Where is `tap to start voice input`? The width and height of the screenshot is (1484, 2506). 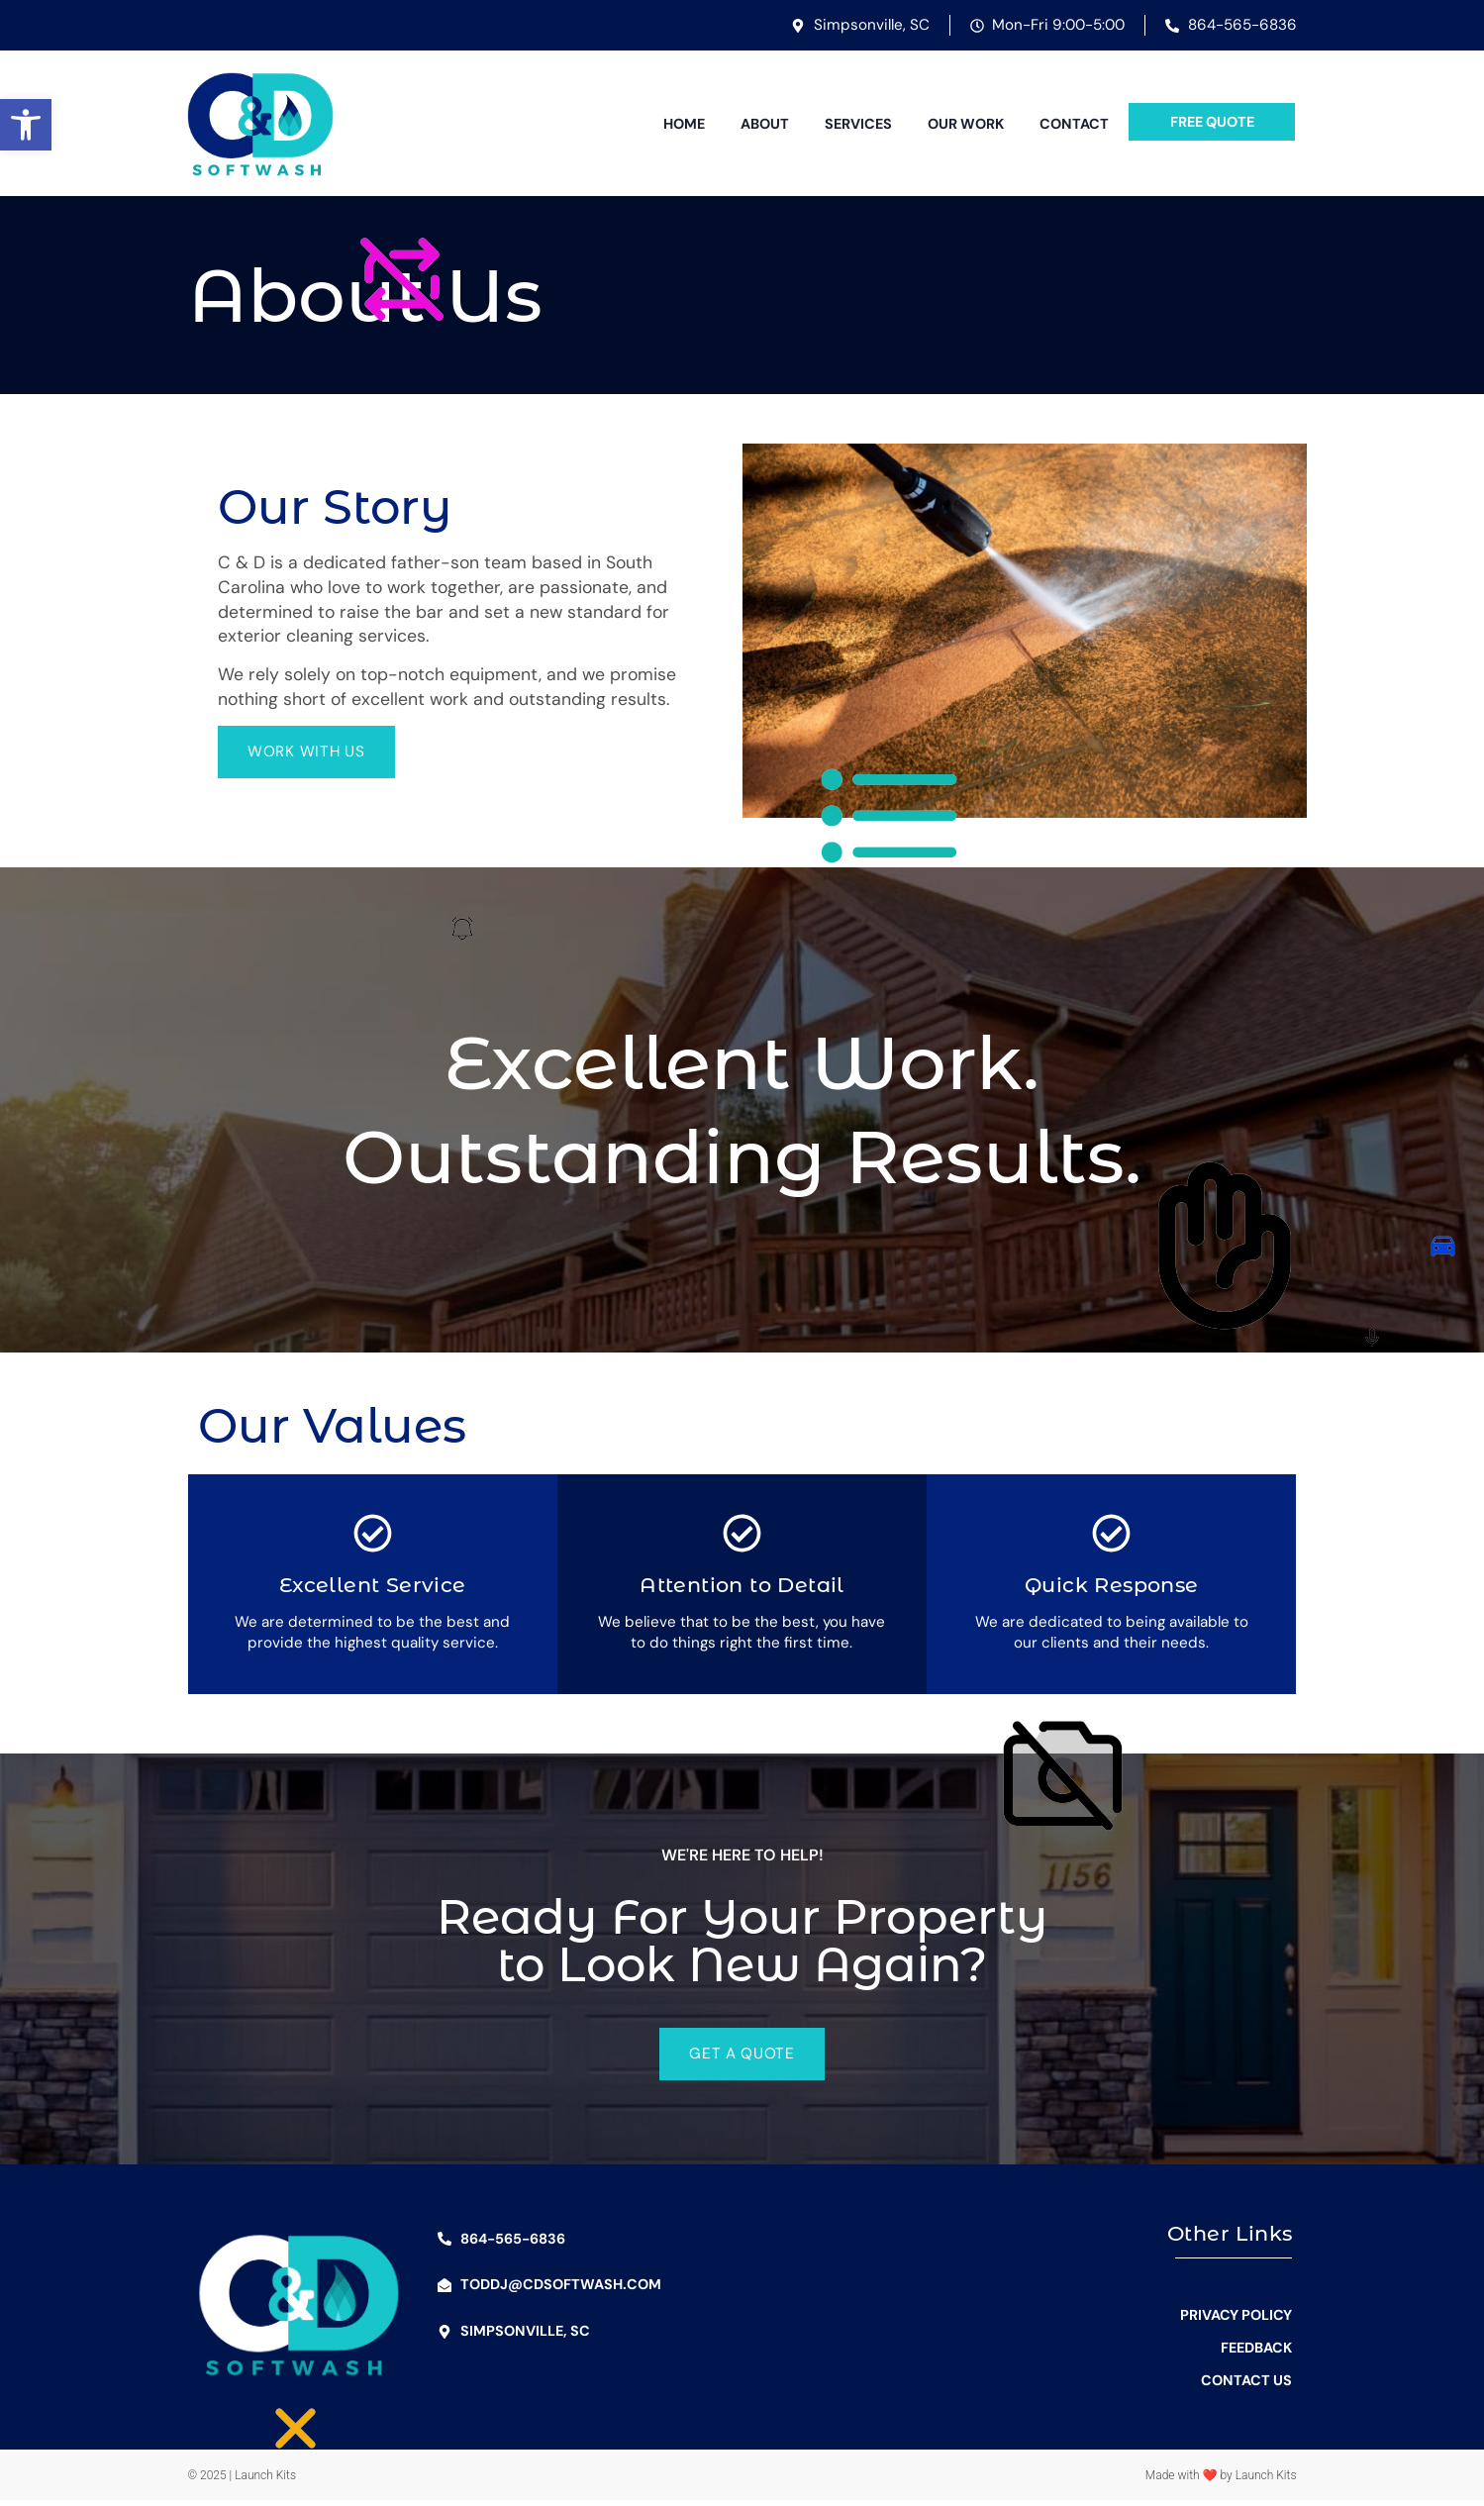 tap to start voice input is located at coordinates (1372, 1338).